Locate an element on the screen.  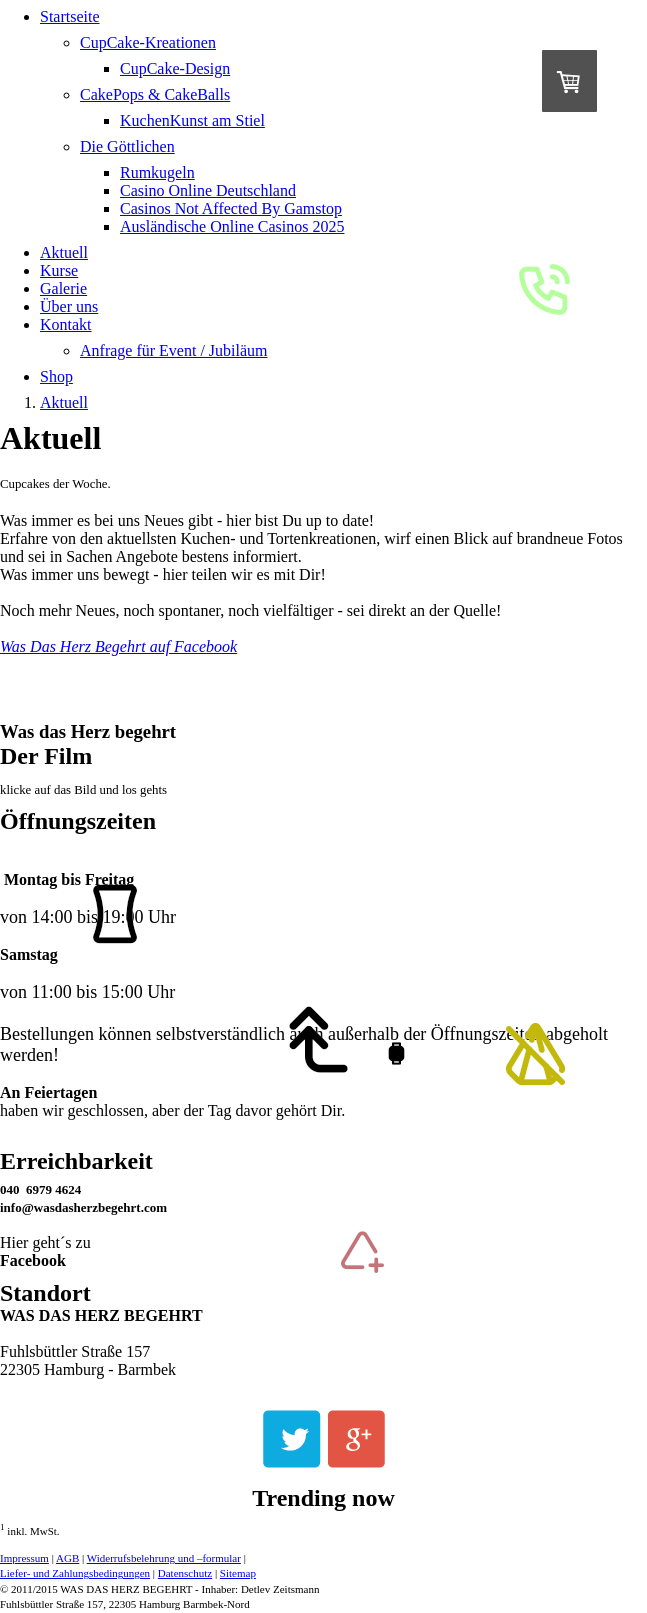
make a phone call is located at coordinates (544, 289).